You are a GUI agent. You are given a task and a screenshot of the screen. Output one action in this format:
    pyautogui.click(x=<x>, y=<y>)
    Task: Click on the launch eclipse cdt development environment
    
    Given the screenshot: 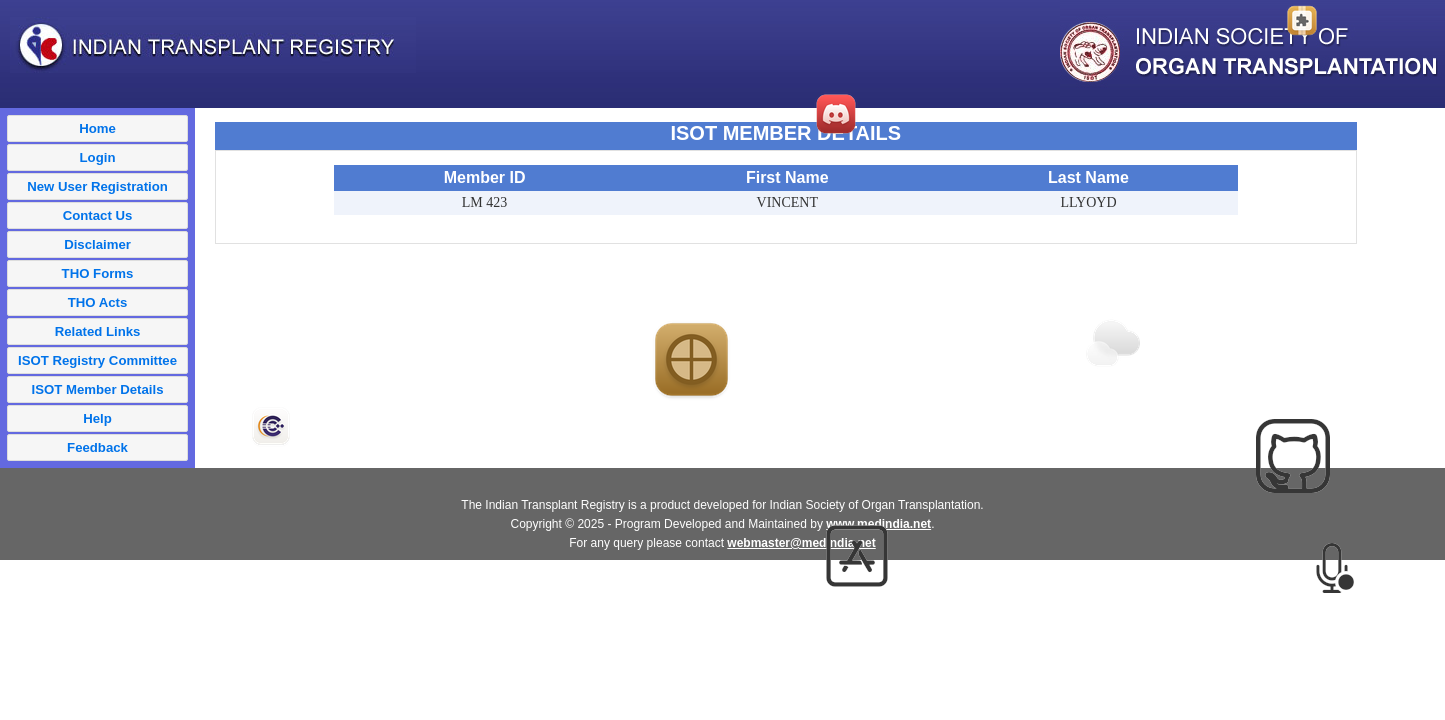 What is the action you would take?
    pyautogui.click(x=271, y=426)
    